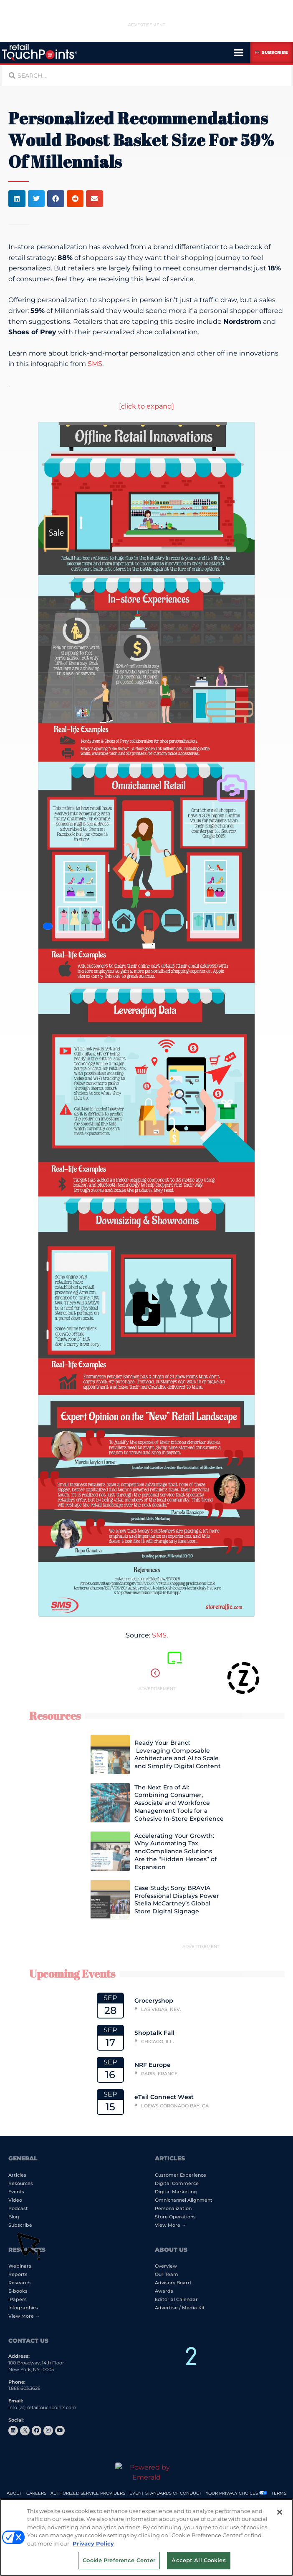 The width and height of the screenshot is (293, 2576). I want to click on indicates step 2 in a multi-step process, so click(191, 2356).